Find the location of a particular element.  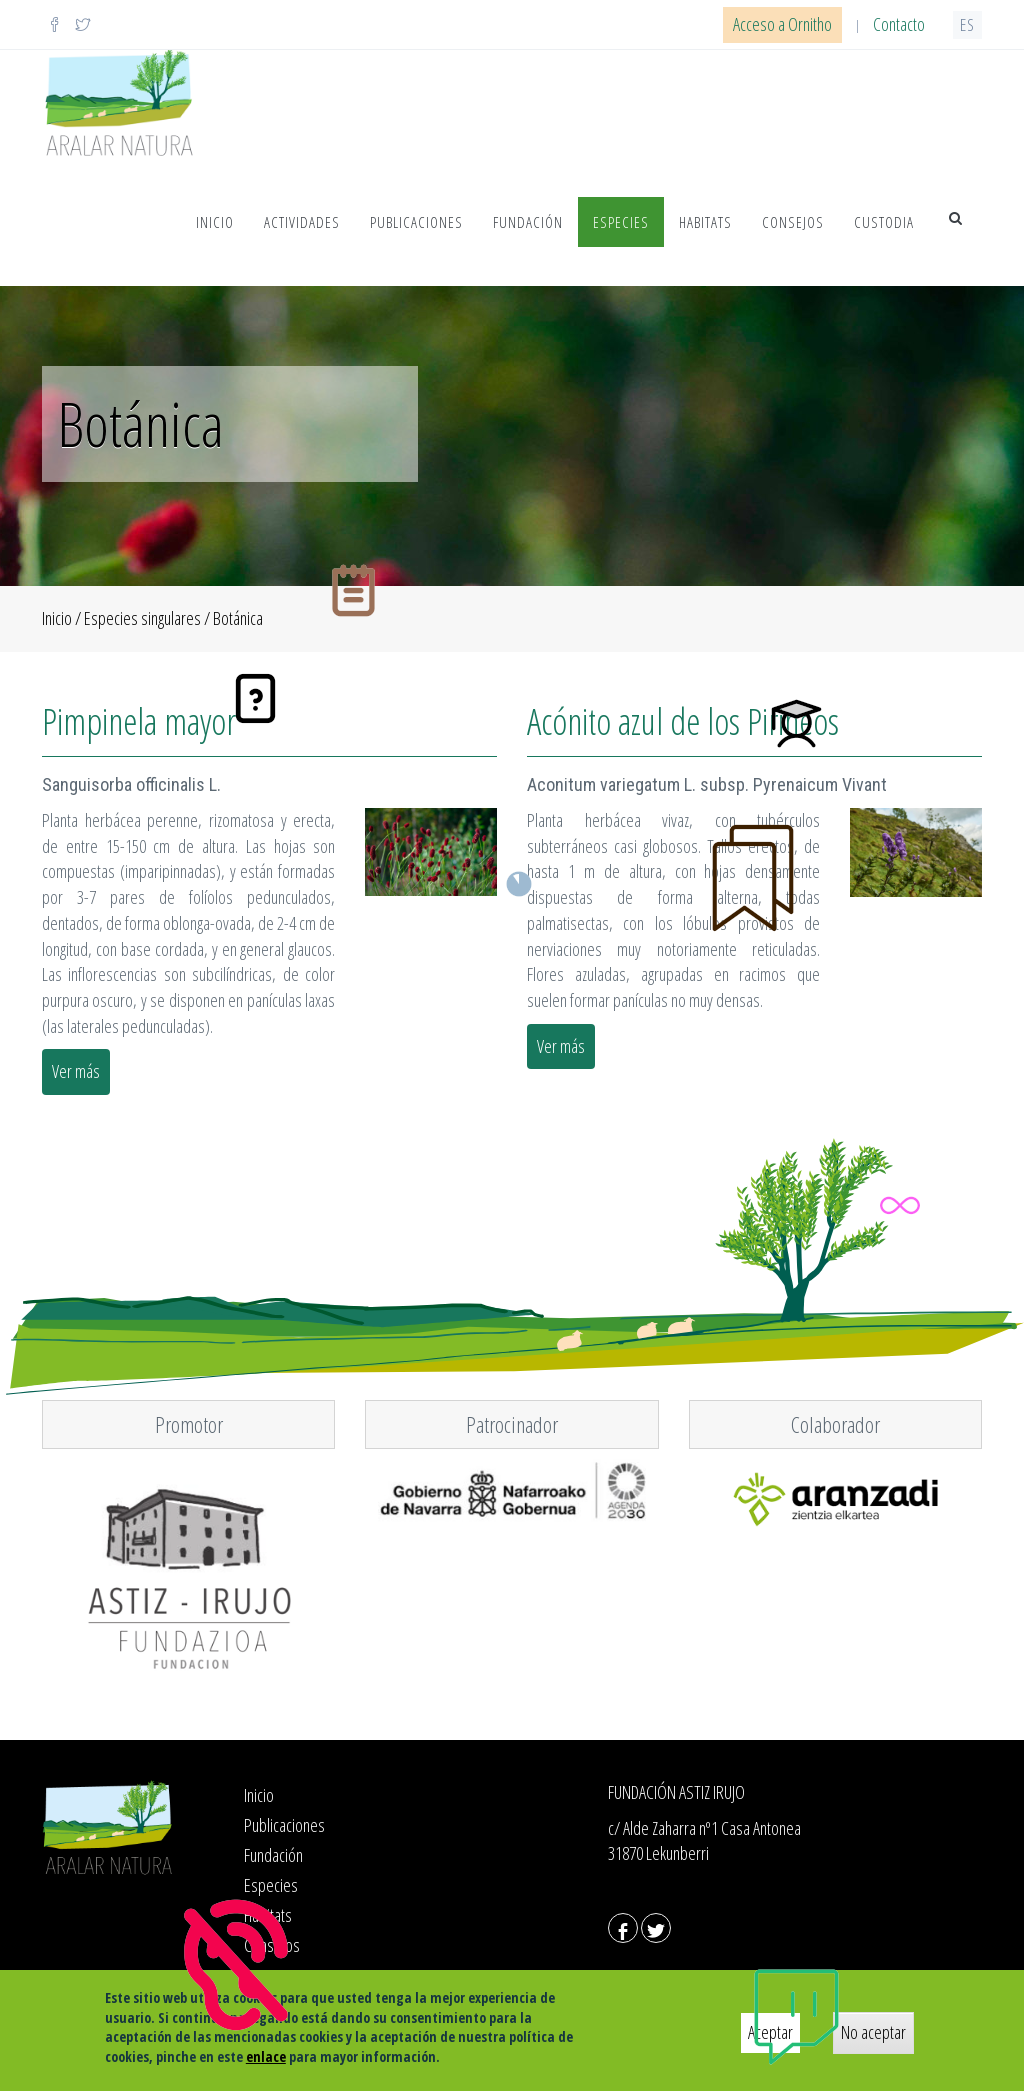

open the Twitch app is located at coordinates (796, 2011).